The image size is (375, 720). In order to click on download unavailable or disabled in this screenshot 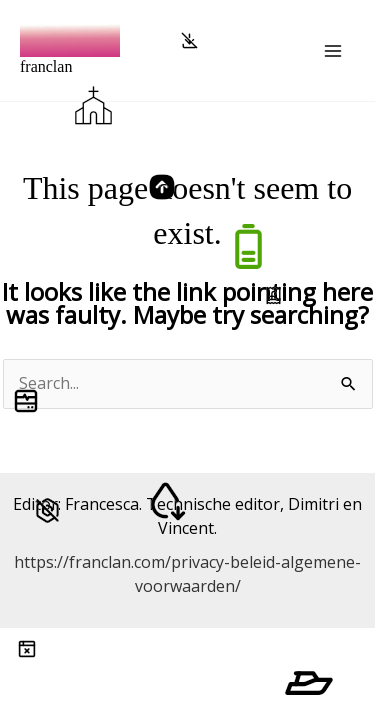, I will do `click(189, 40)`.